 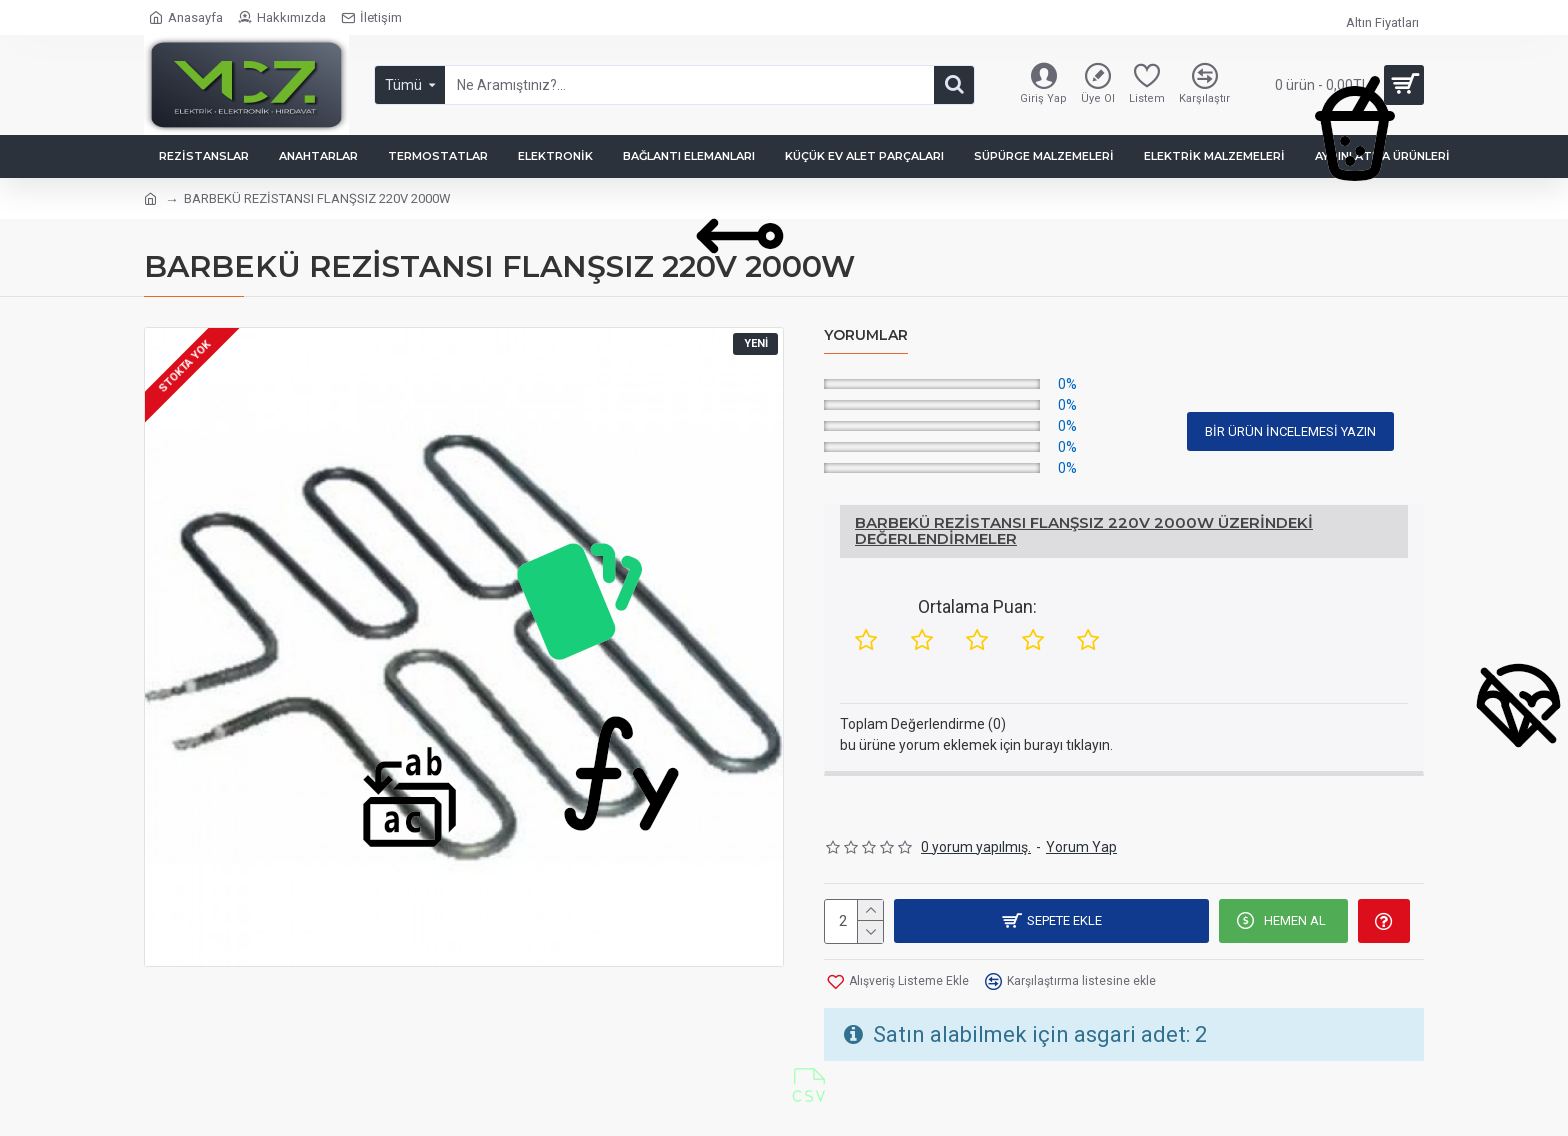 What do you see at coordinates (621, 773) in the screenshot?
I see `insert mathematical function notation` at bounding box center [621, 773].